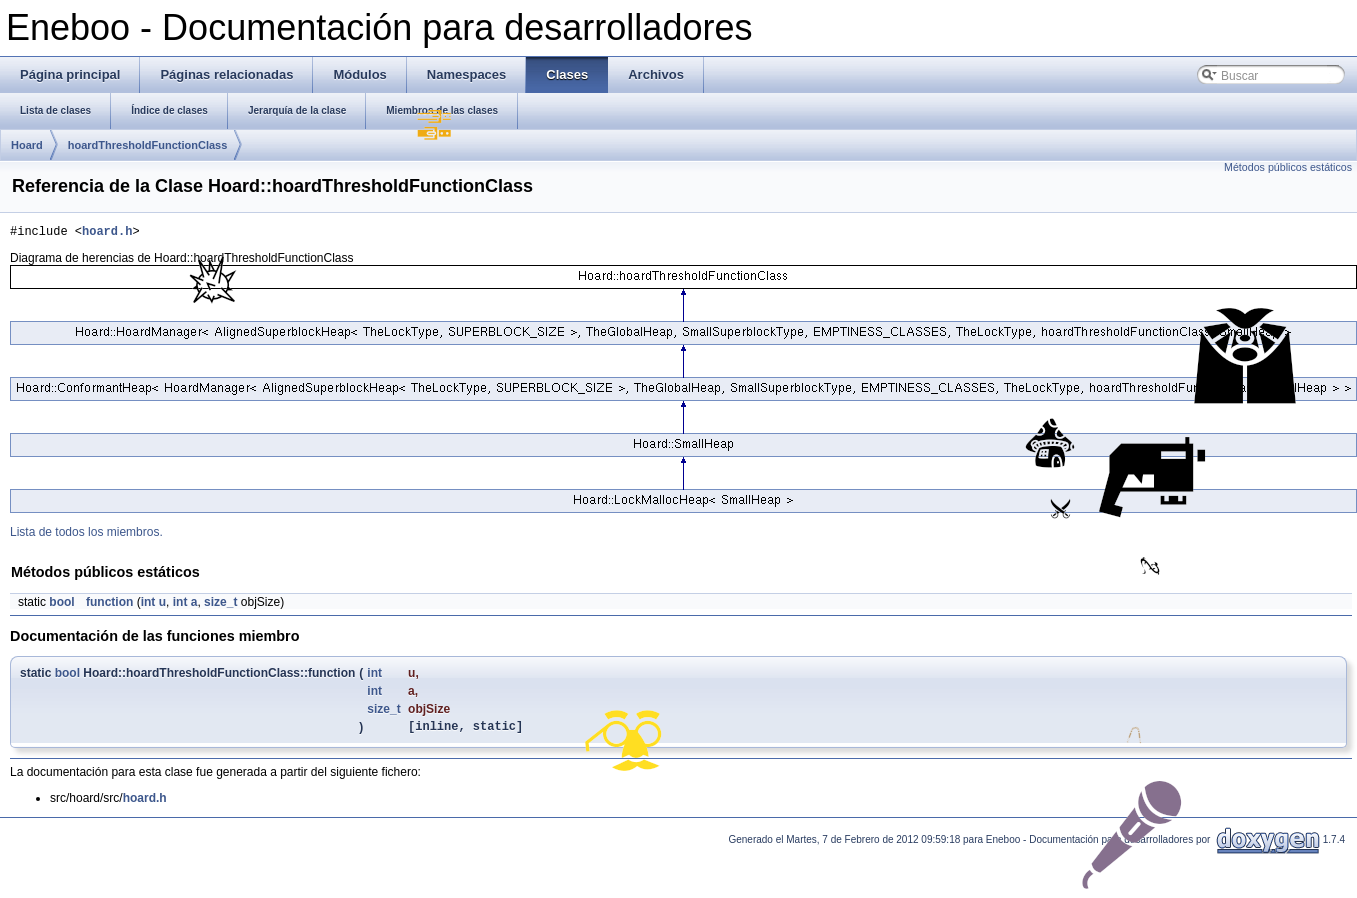  Describe the element at coordinates (213, 280) in the screenshot. I see `sea urchin creature in a game inventory` at that location.